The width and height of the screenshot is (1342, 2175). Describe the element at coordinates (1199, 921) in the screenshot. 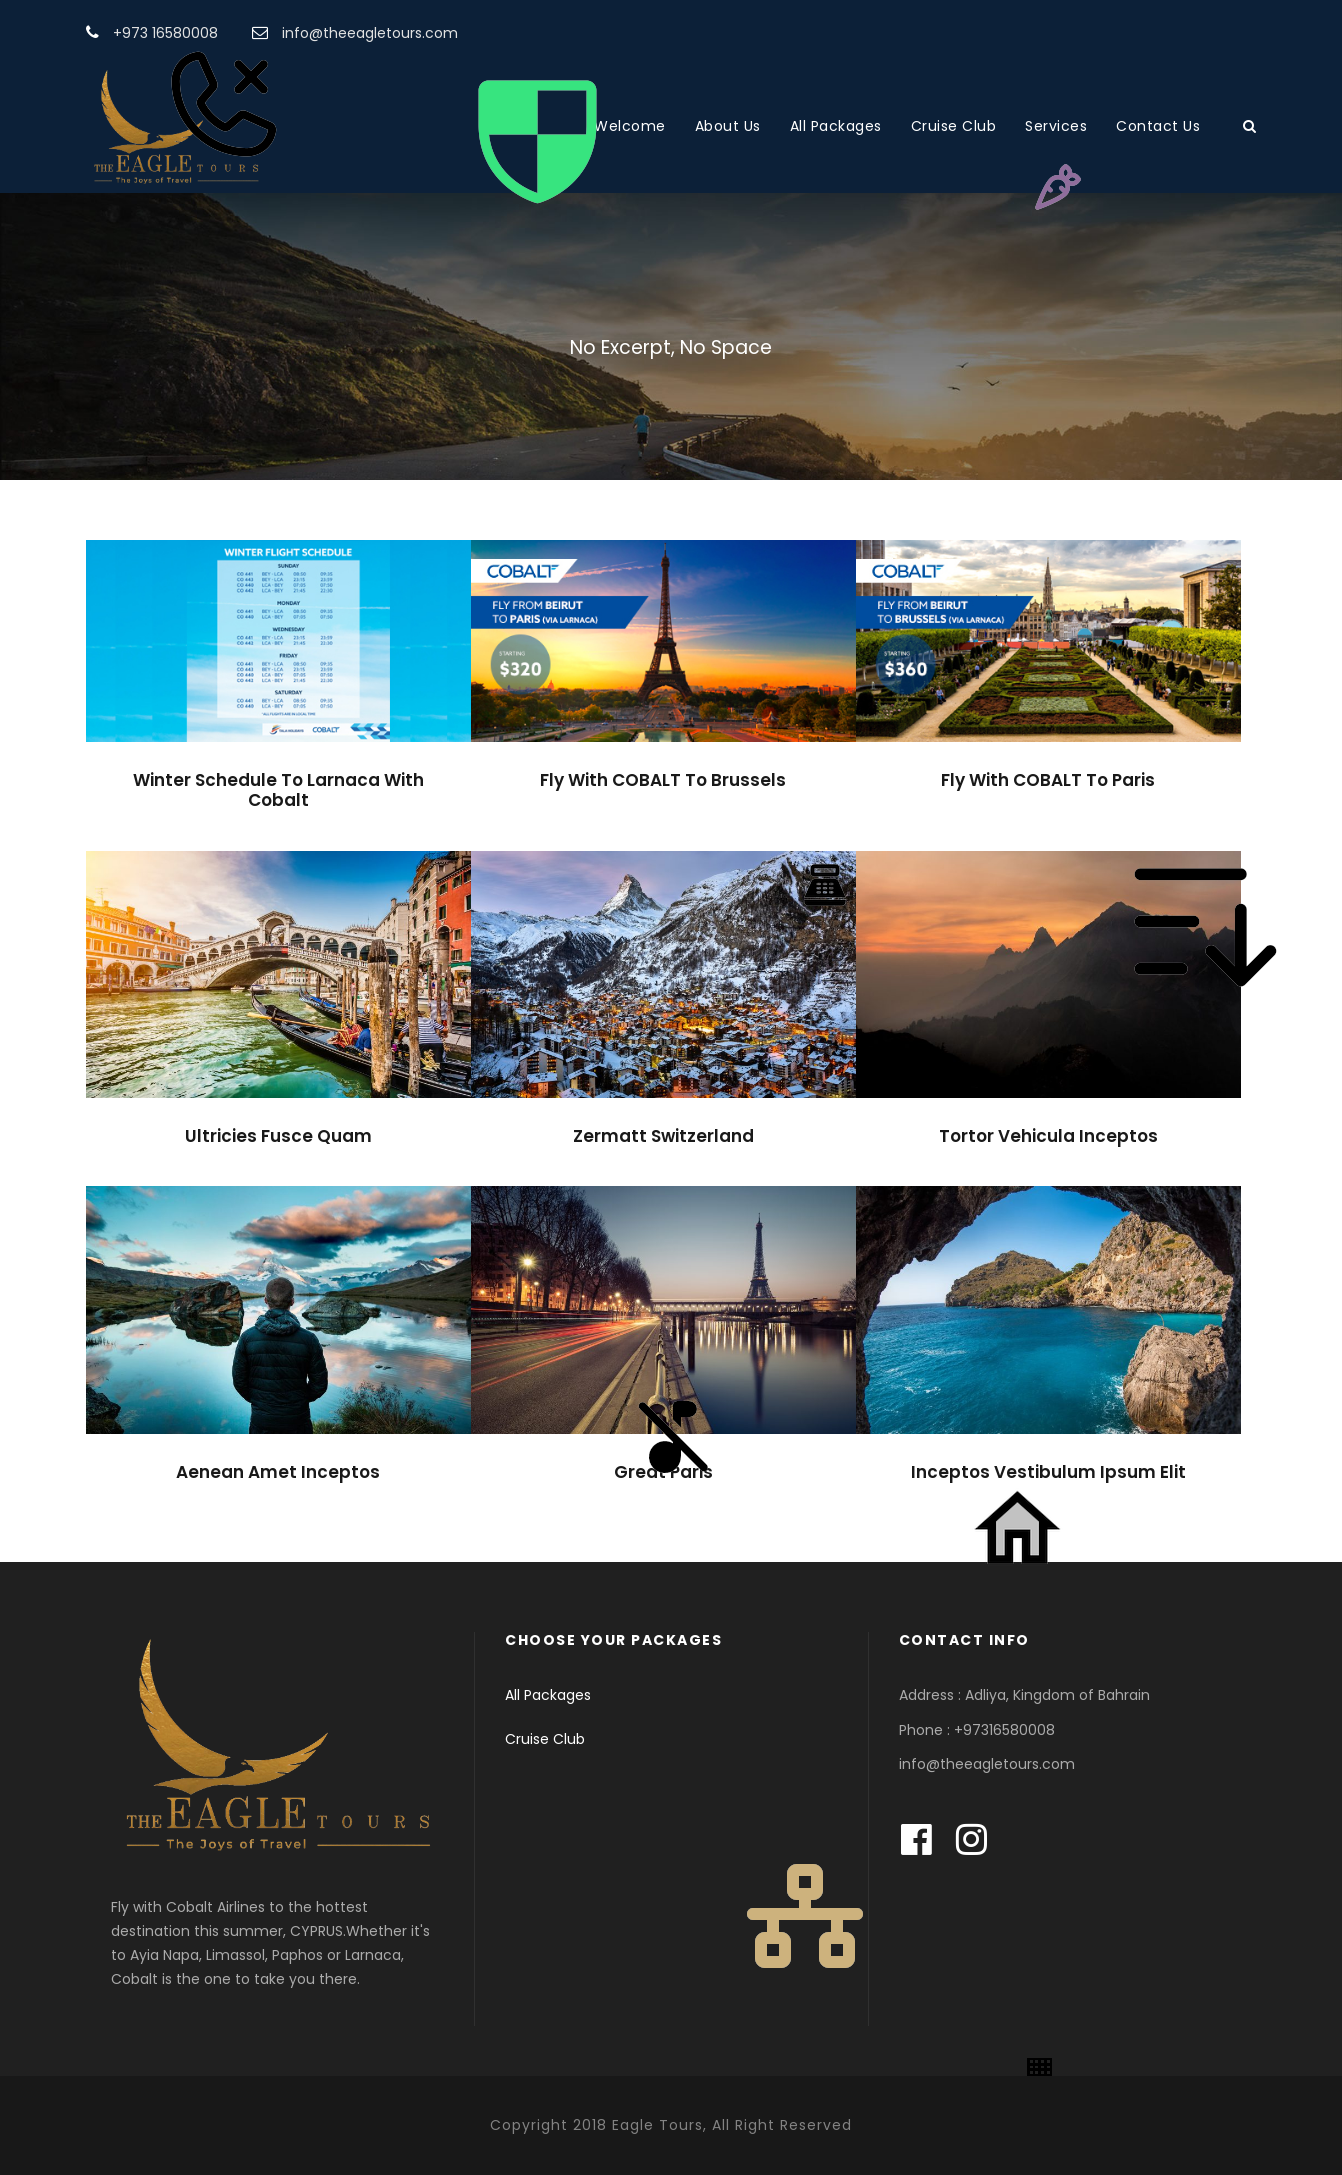

I see `sort items in ascending order` at that location.